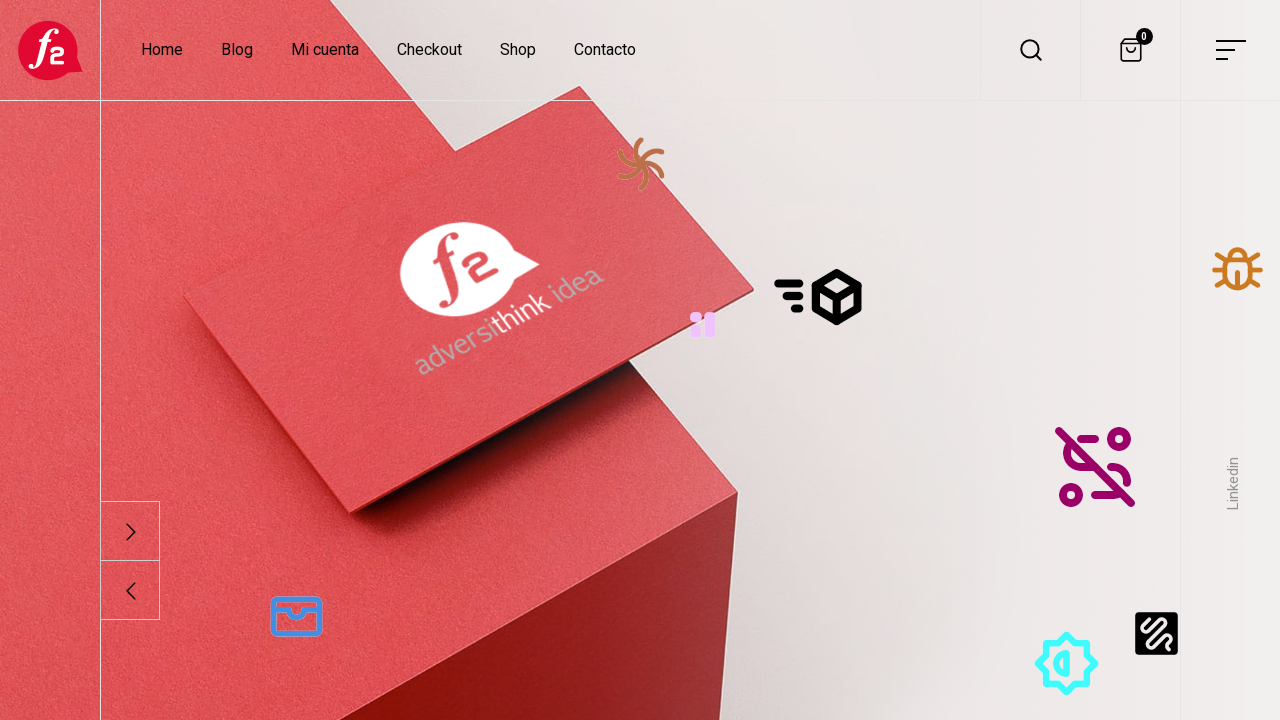 The height and width of the screenshot is (720, 1280). What do you see at coordinates (1156, 633) in the screenshot?
I see `access freehand drawing or annotation tools` at bounding box center [1156, 633].